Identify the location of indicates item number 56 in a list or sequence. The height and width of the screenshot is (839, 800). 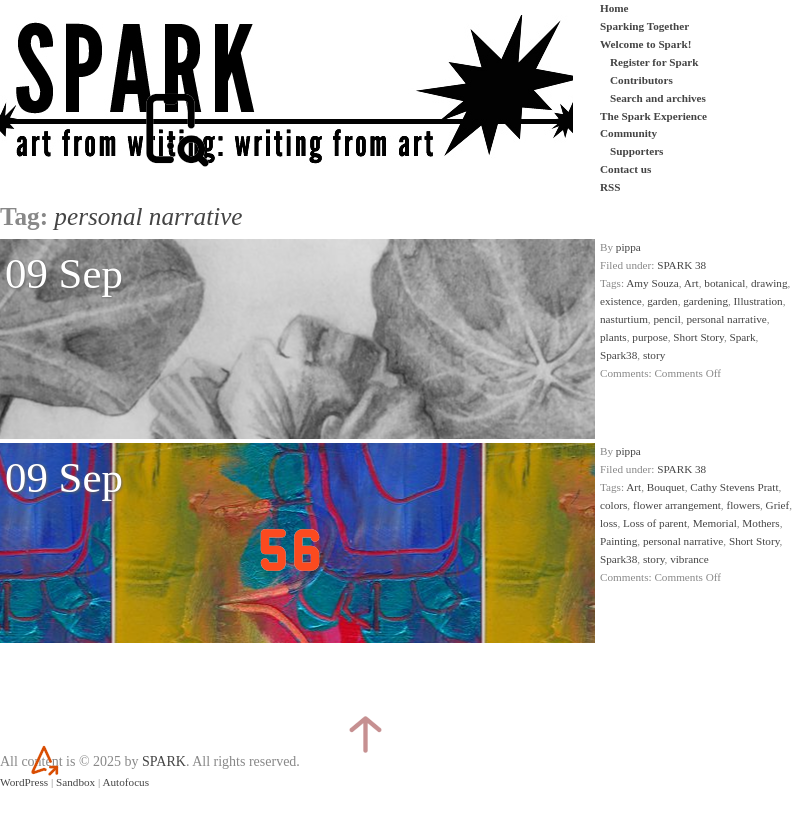
(290, 550).